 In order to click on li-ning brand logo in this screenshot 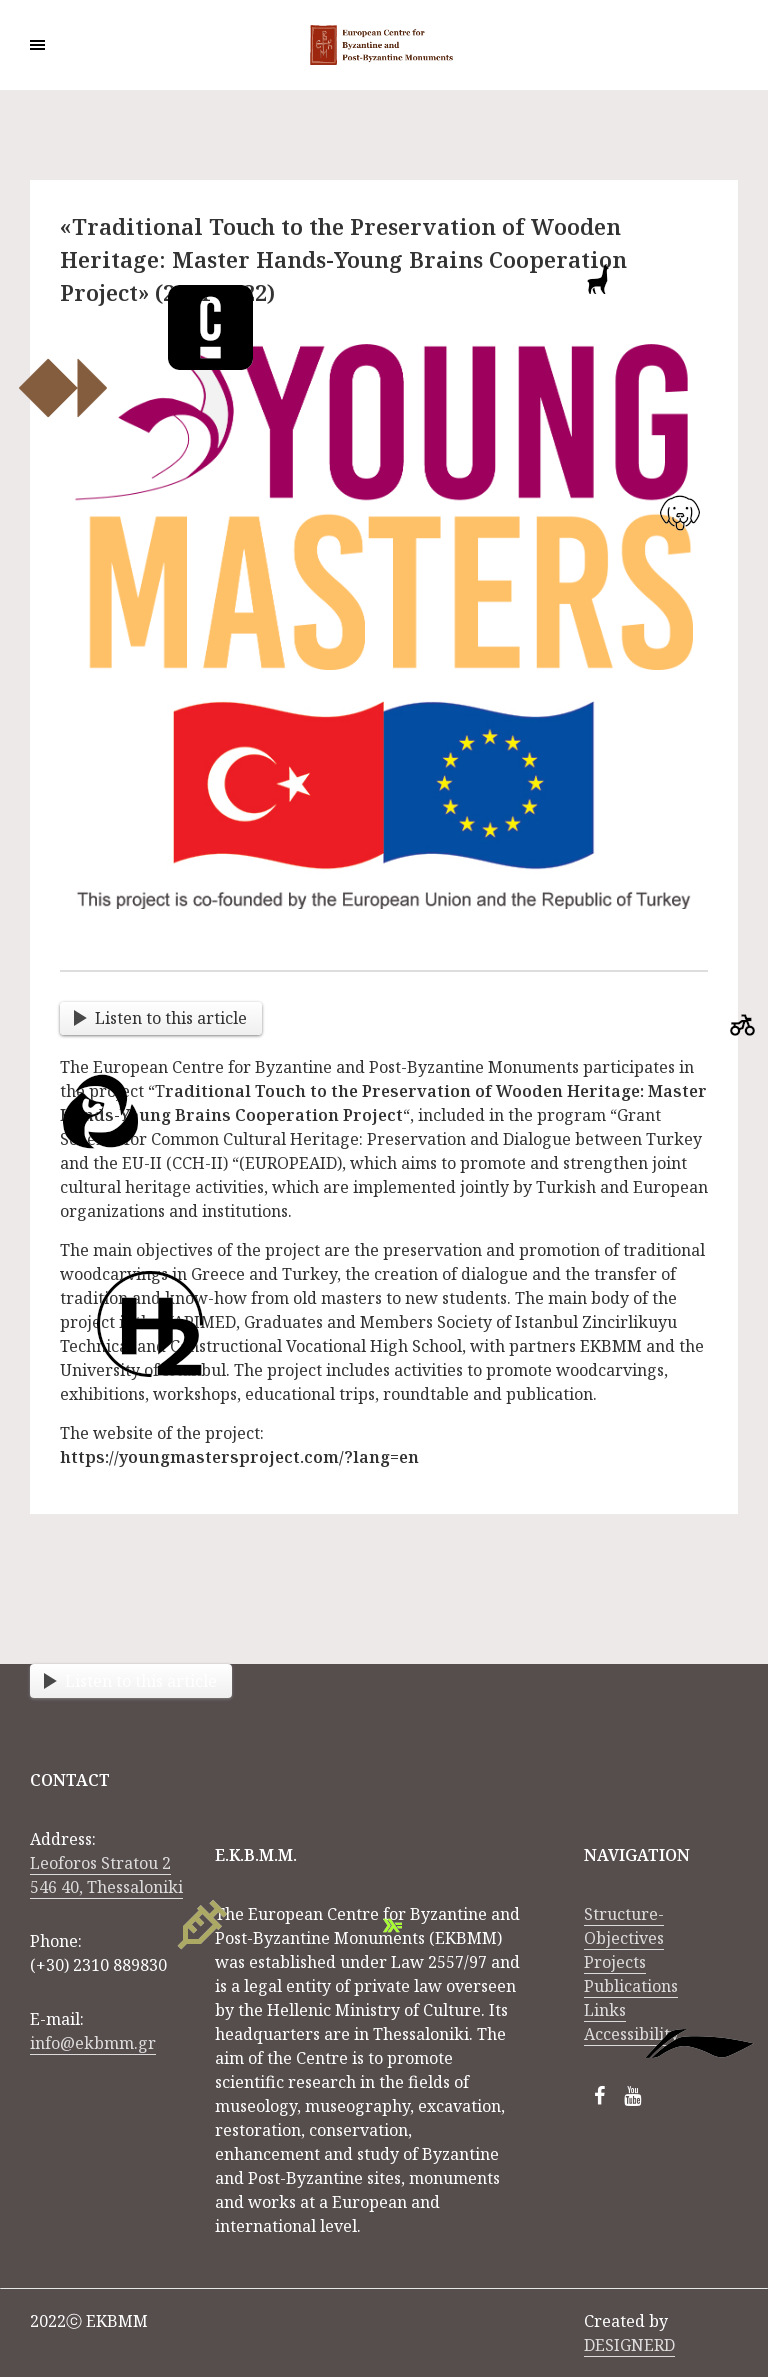, I will do `click(699, 2043)`.